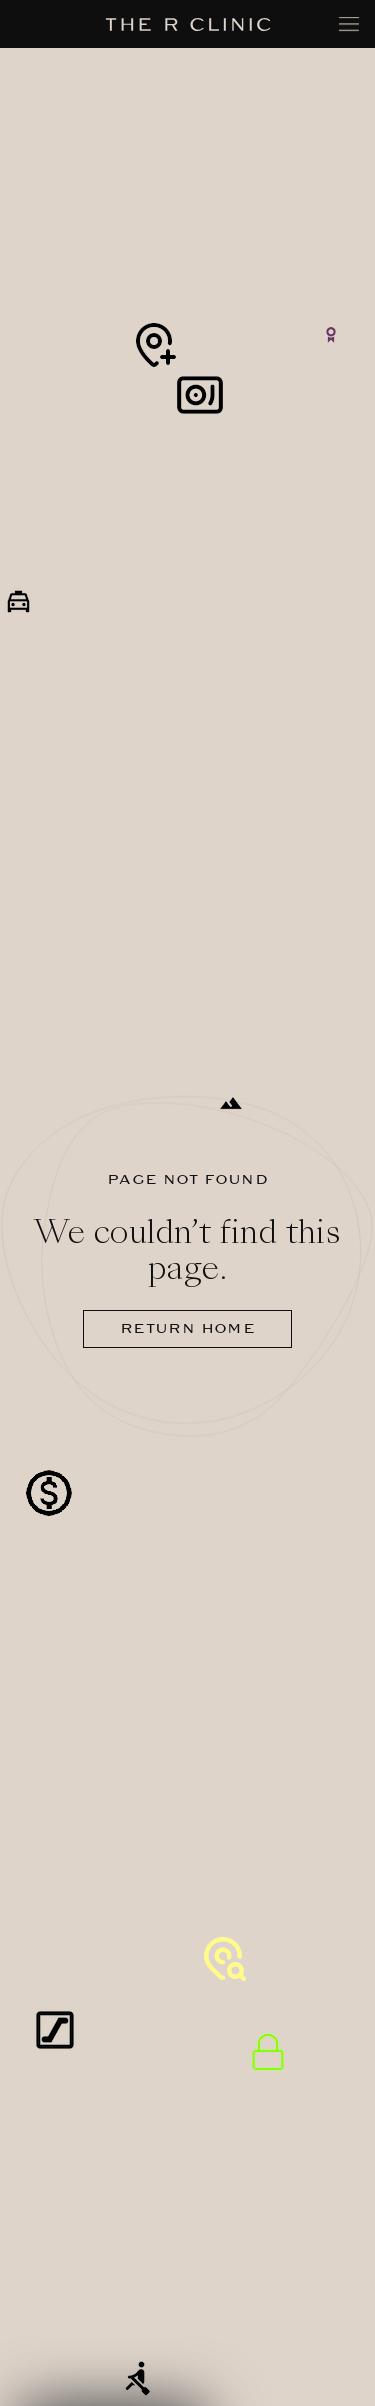 The image size is (375, 2406). Describe the element at coordinates (331, 335) in the screenshot. I see `view achievements or awards` at that location.